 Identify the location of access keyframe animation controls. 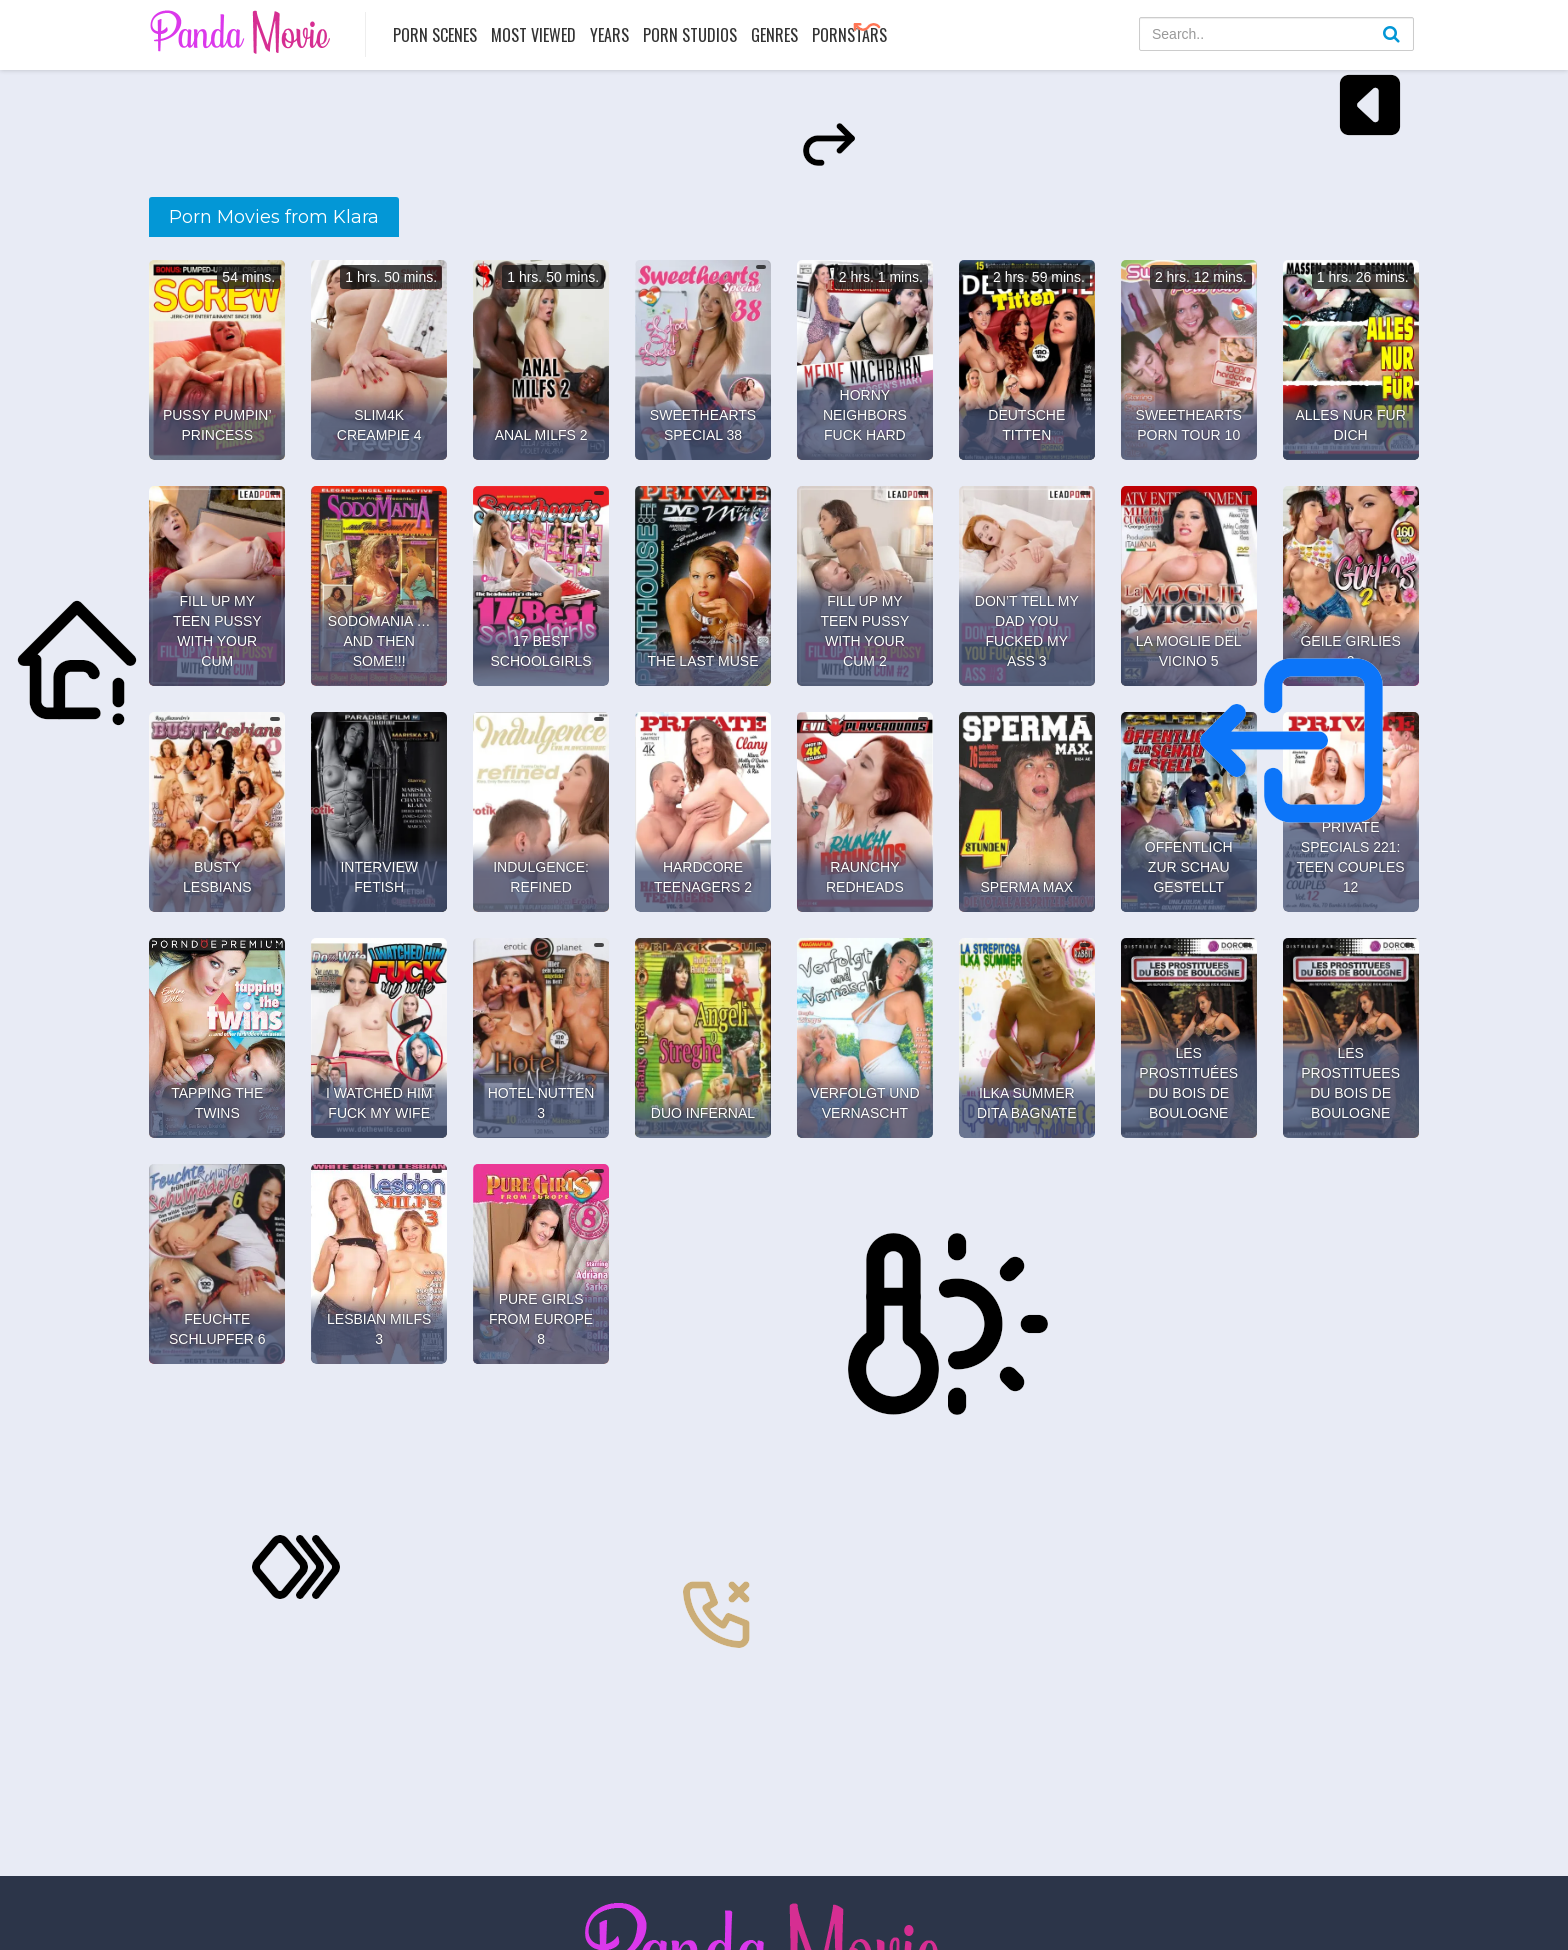
(296, 1567).